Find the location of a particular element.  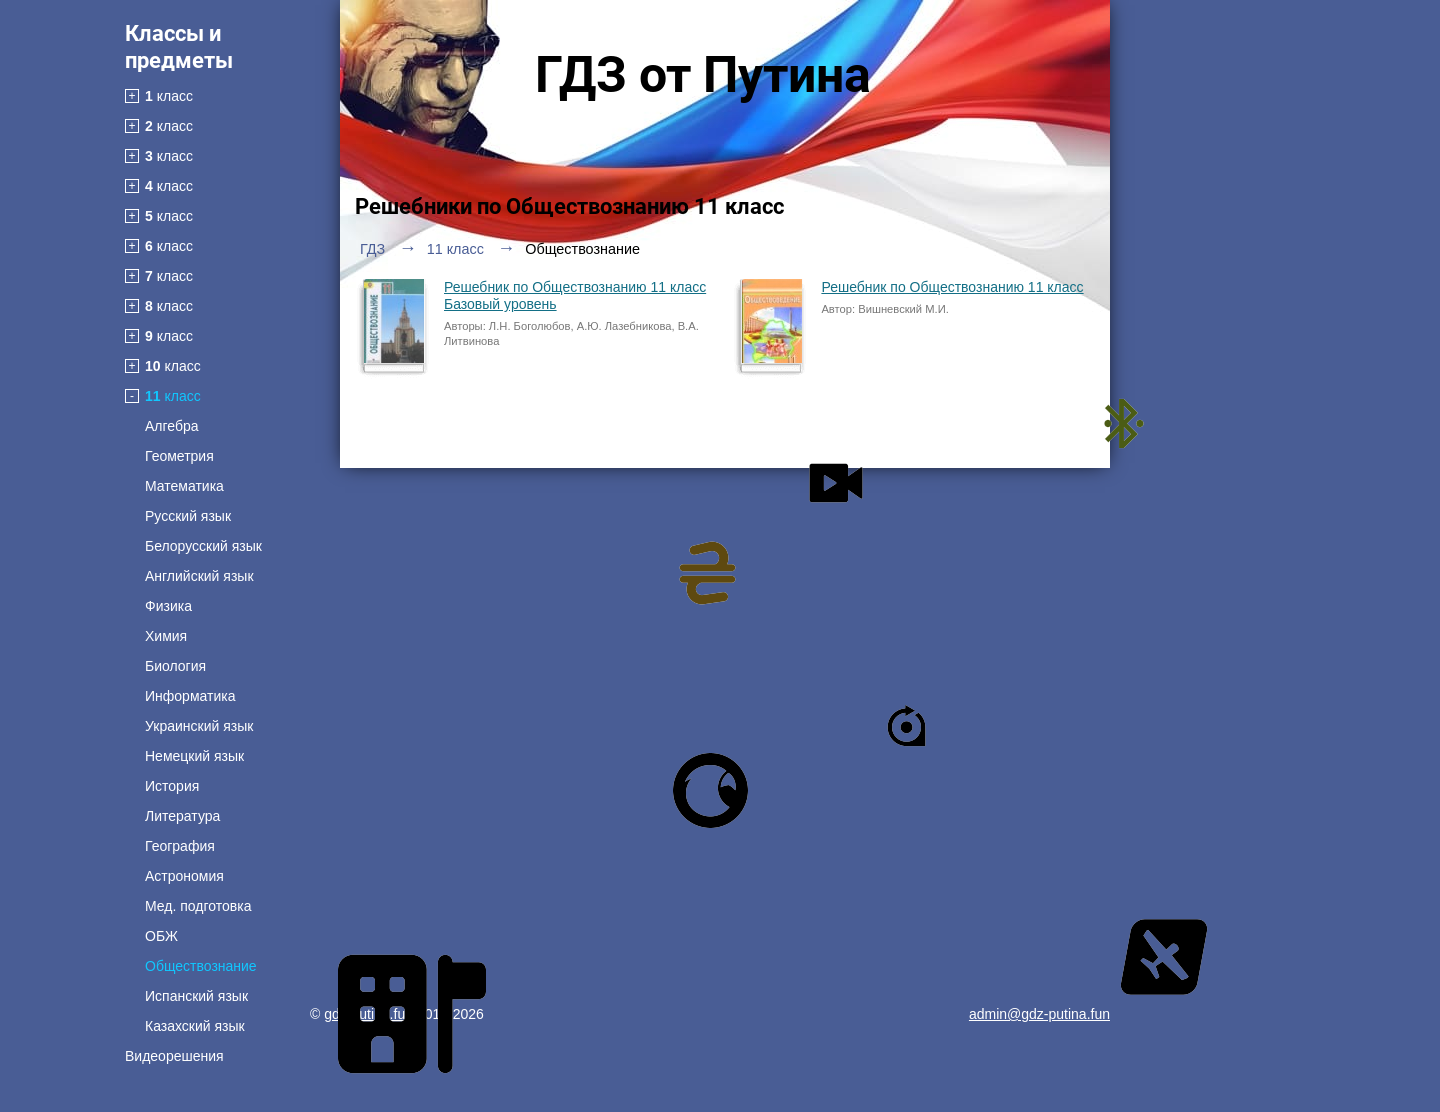

start a live video broadcast is located at coordinates (836, 483).